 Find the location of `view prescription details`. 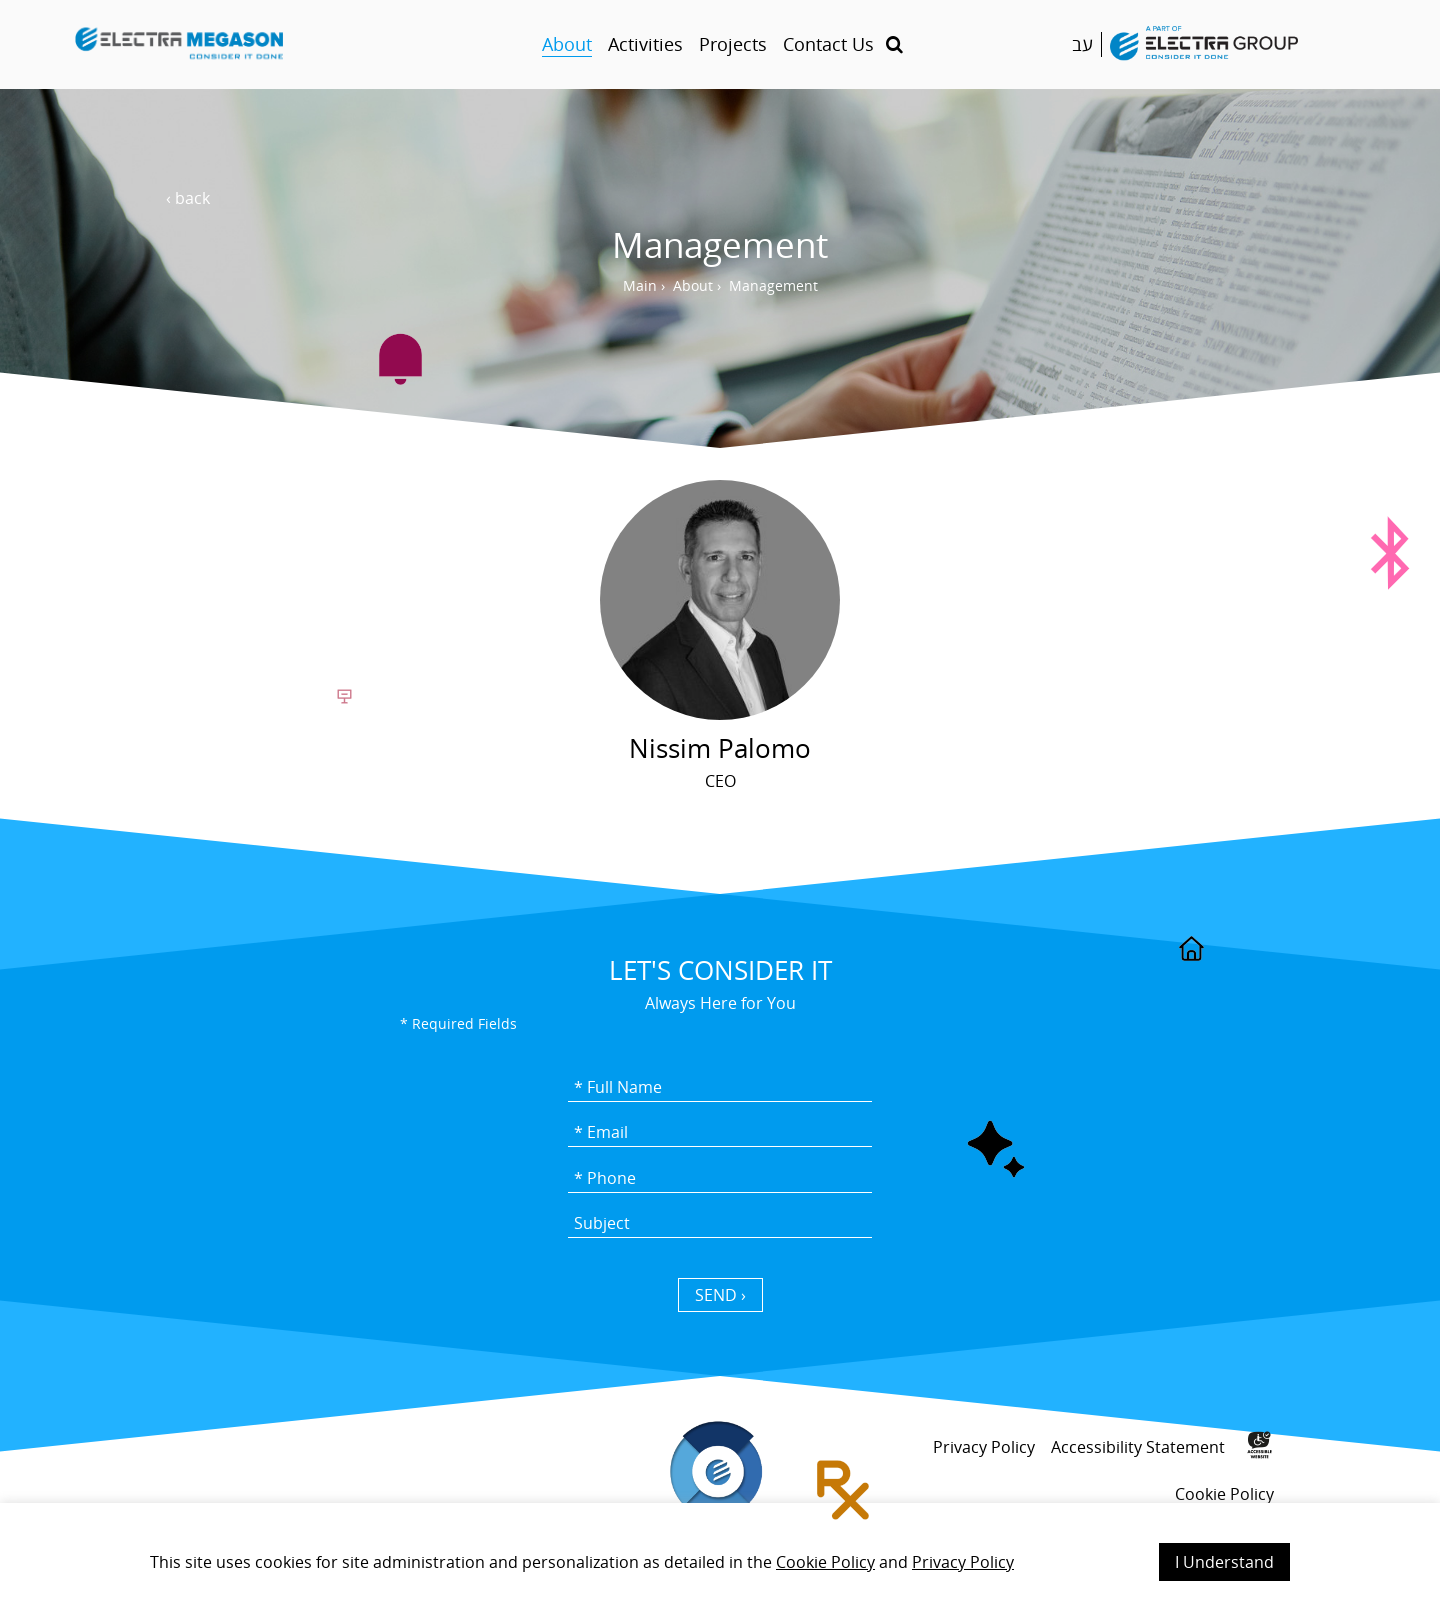

view prescription details is located at coordinates (843, 1490).